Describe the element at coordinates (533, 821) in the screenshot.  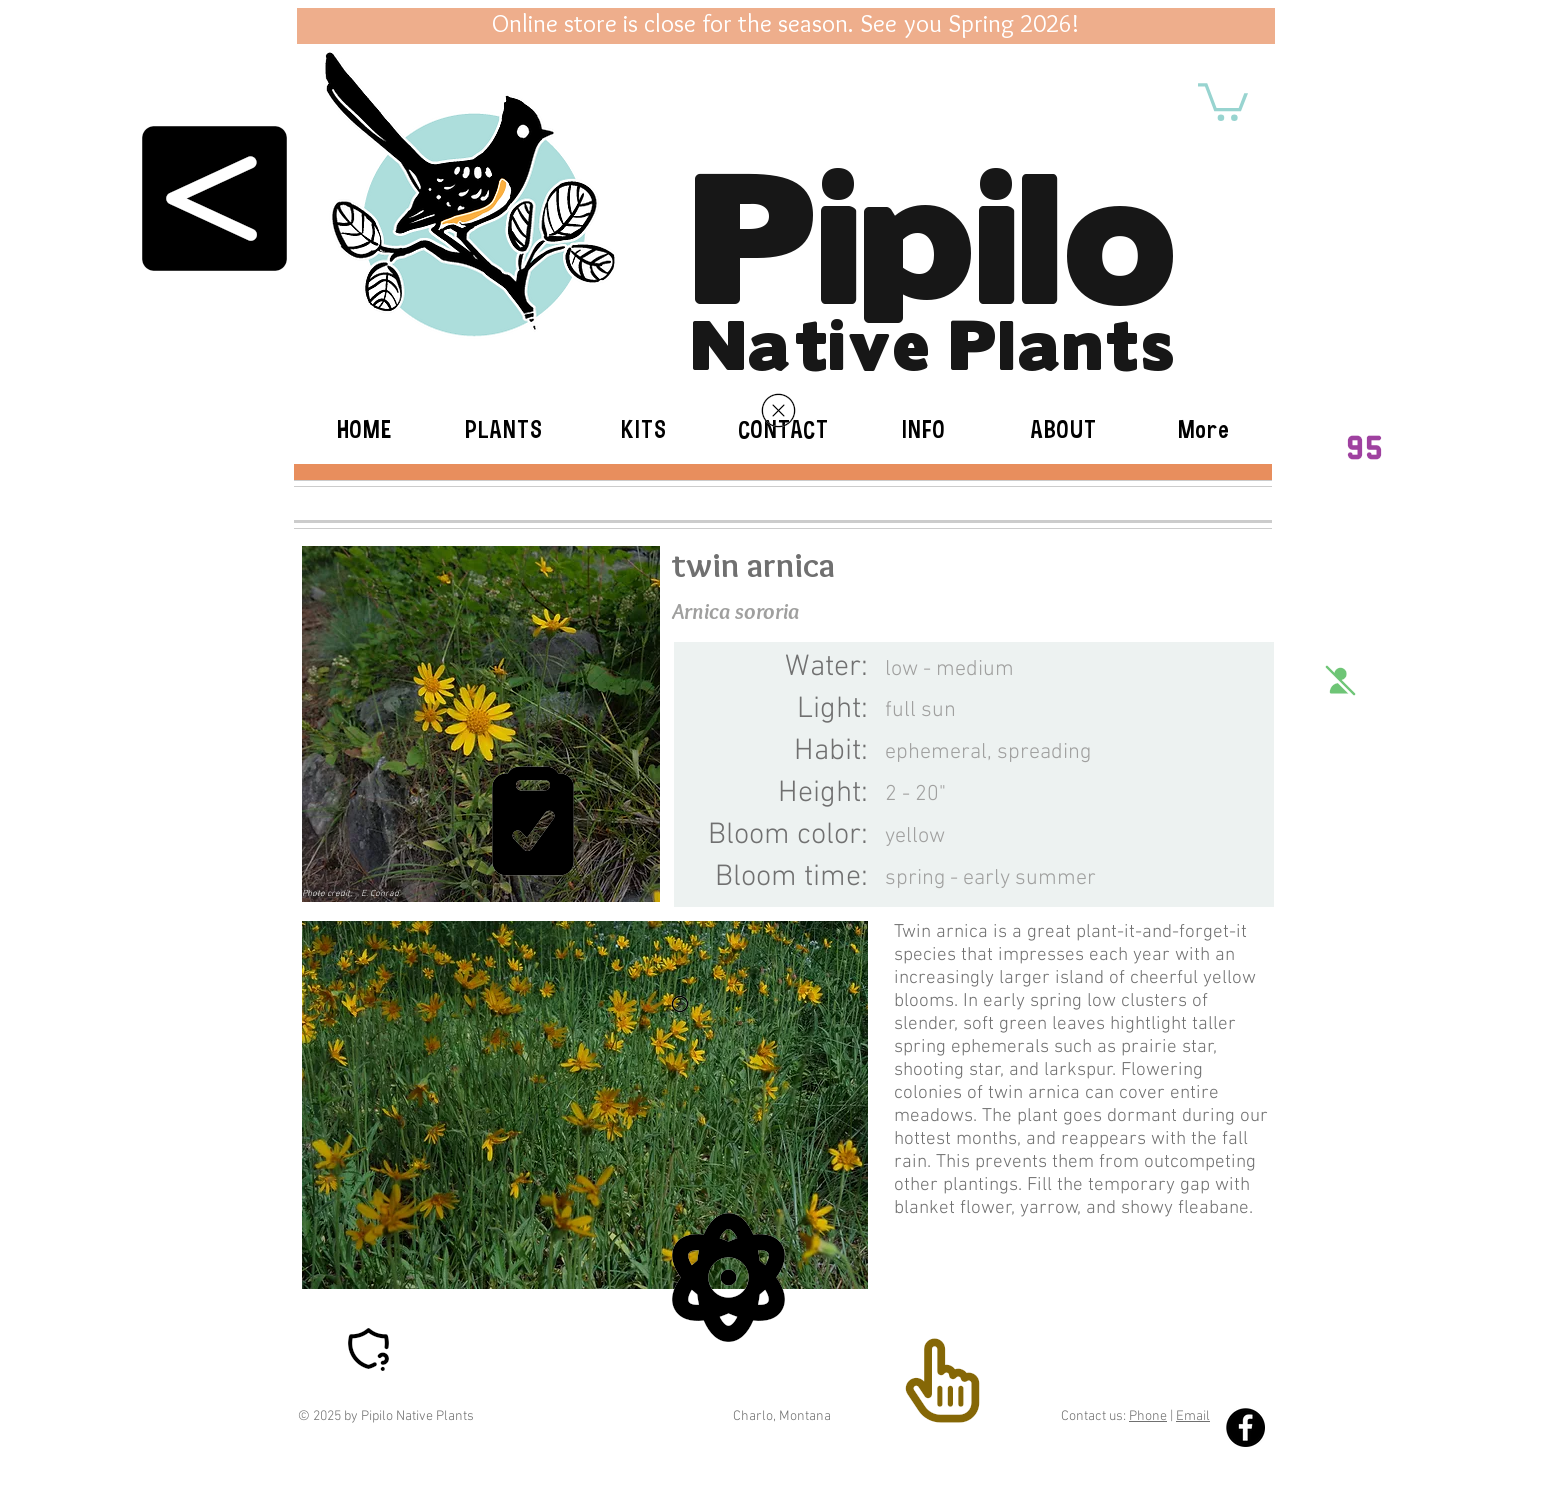
I see `mark task as complete` at that location.